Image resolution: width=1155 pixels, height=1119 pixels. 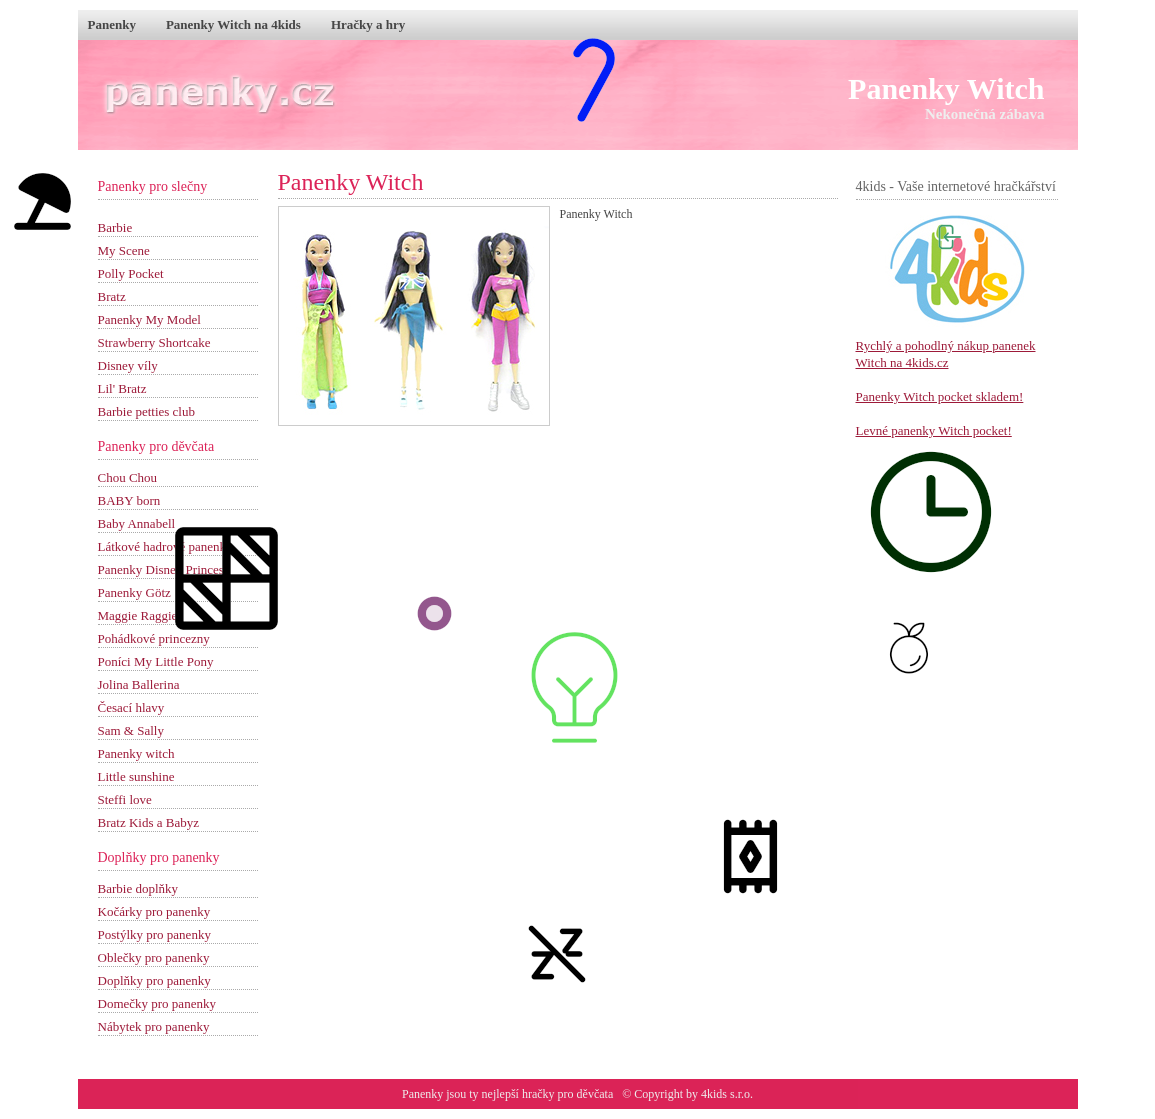 I want to click on log in to your account, so click(x=948, y=237).